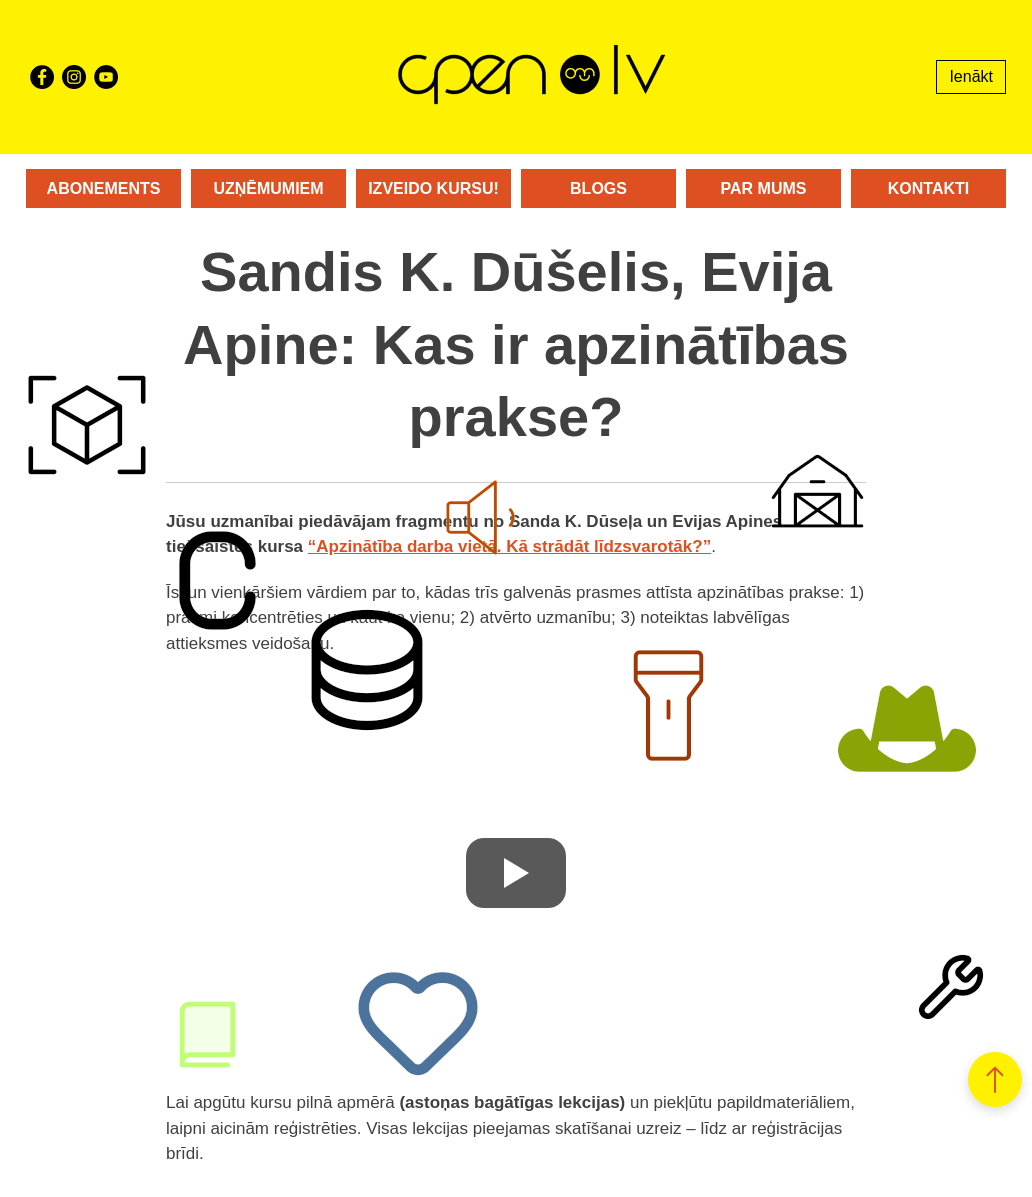  Describe the element at coordinates (418, 1021) in the screenshot. I see `add item to favorites` at that location.